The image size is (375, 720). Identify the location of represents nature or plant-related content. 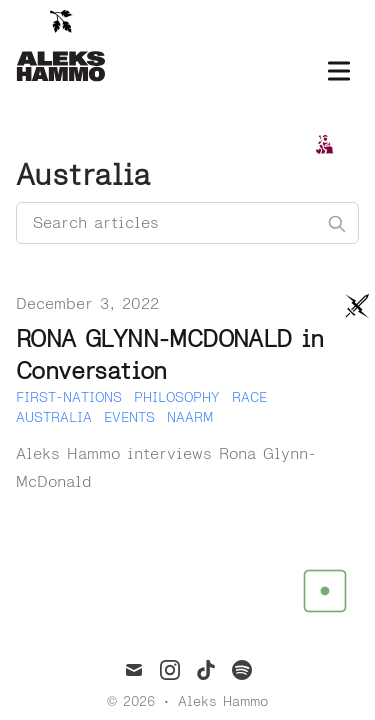
(61, 21).